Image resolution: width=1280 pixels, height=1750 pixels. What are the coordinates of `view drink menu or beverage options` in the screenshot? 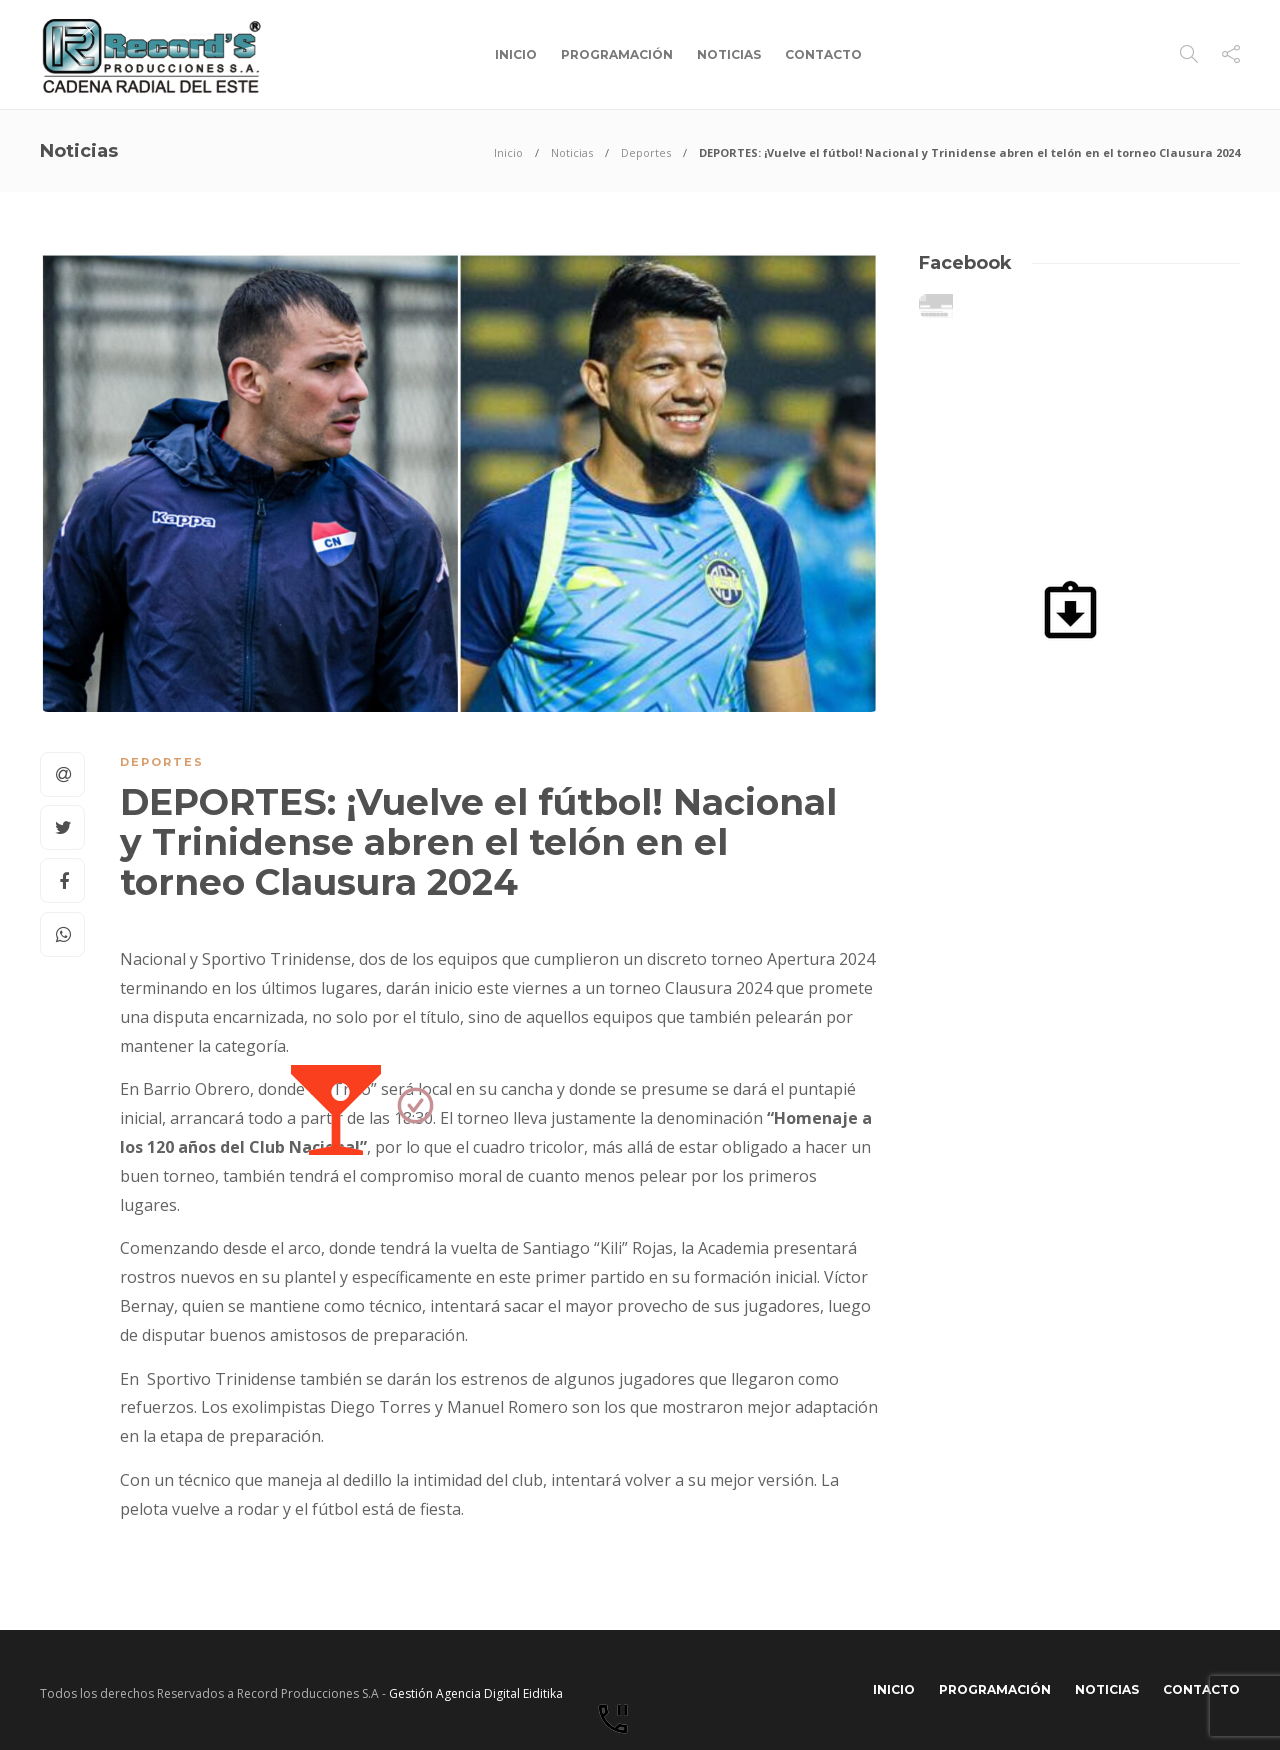 It's located at (336, 1110).